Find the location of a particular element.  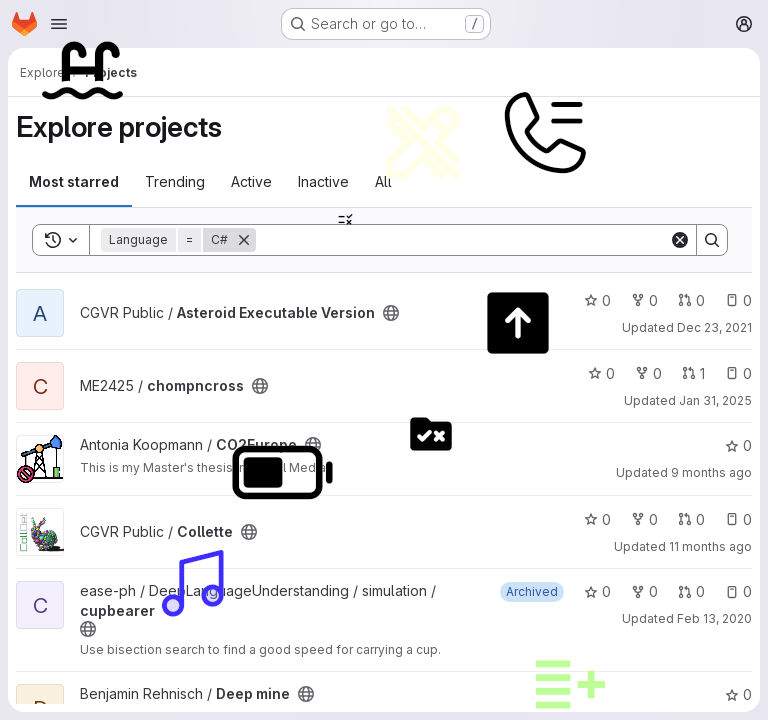

add a new item to the list is located at coordinates (570, 684).